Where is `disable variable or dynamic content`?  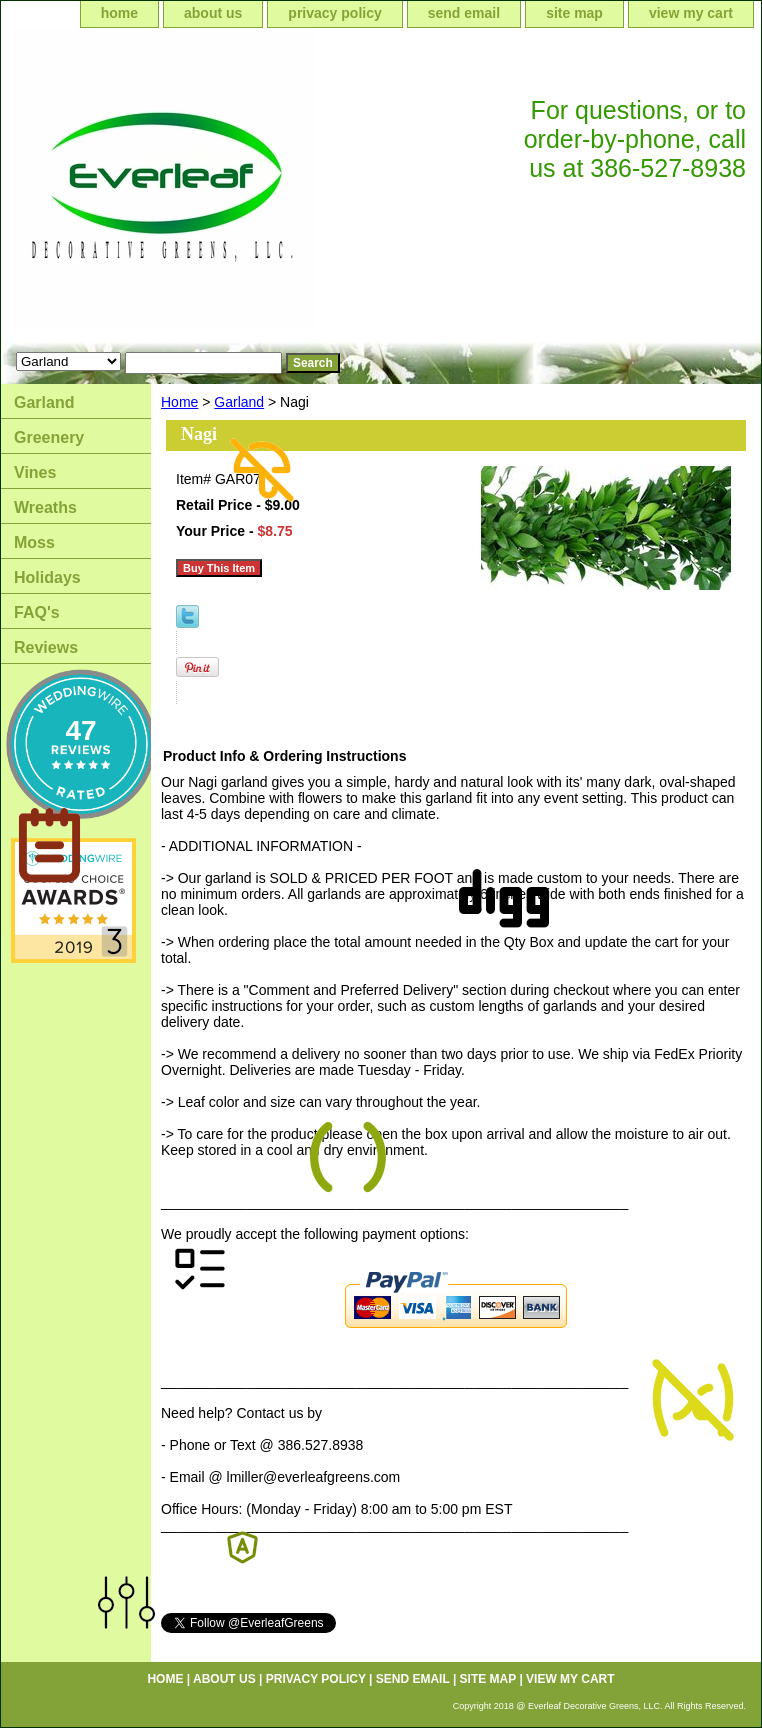 disable variable or dynamic content is located at coordinates (693, 1400).